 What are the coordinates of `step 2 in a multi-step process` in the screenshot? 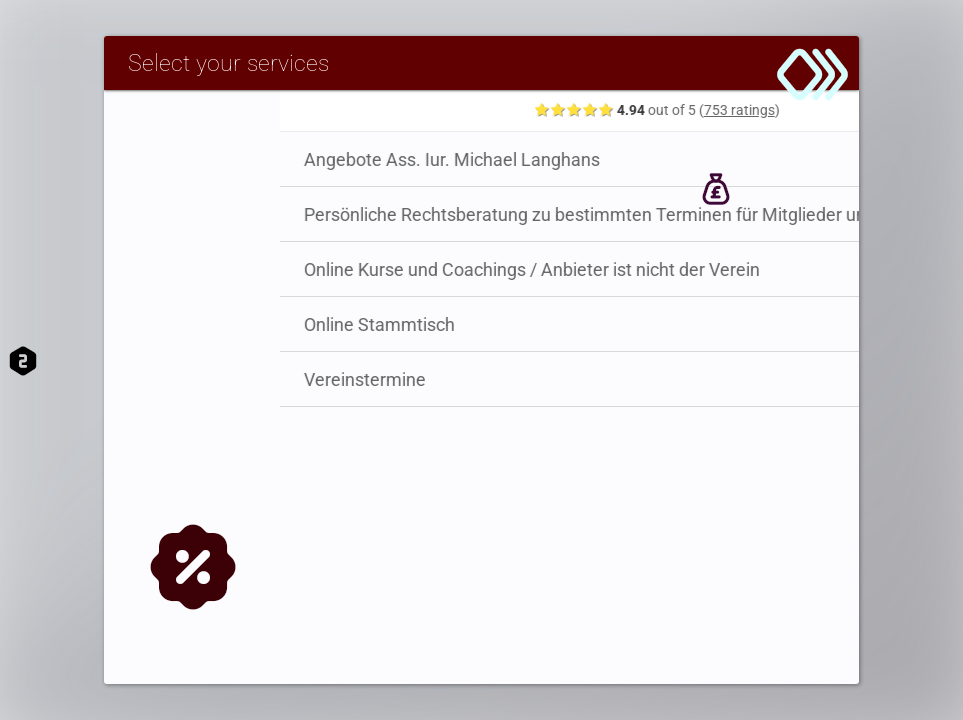 It's located at (23, 361).